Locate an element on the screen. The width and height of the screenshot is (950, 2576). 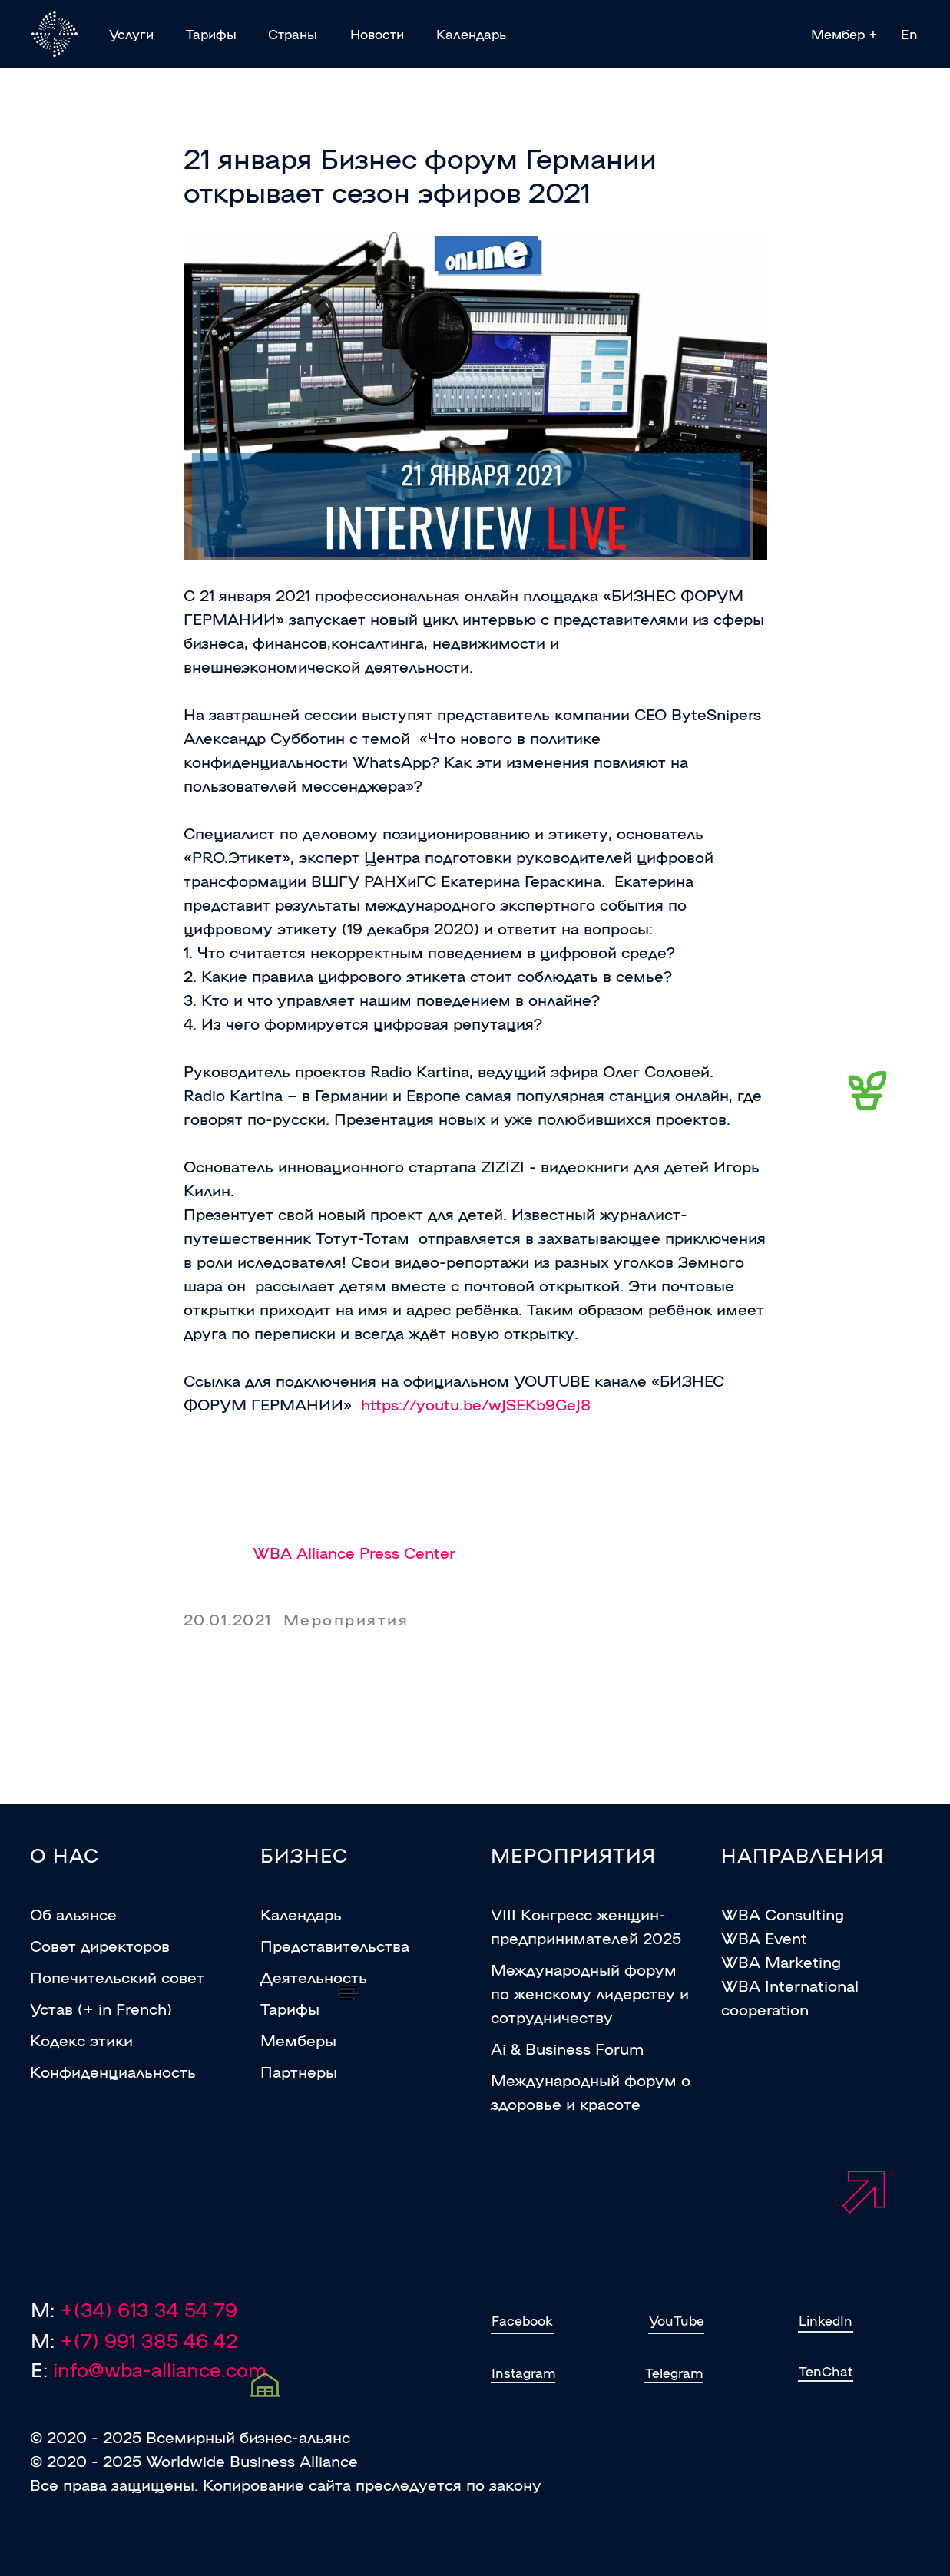
access garage or parking settings is located at coordinates (265, 2386).